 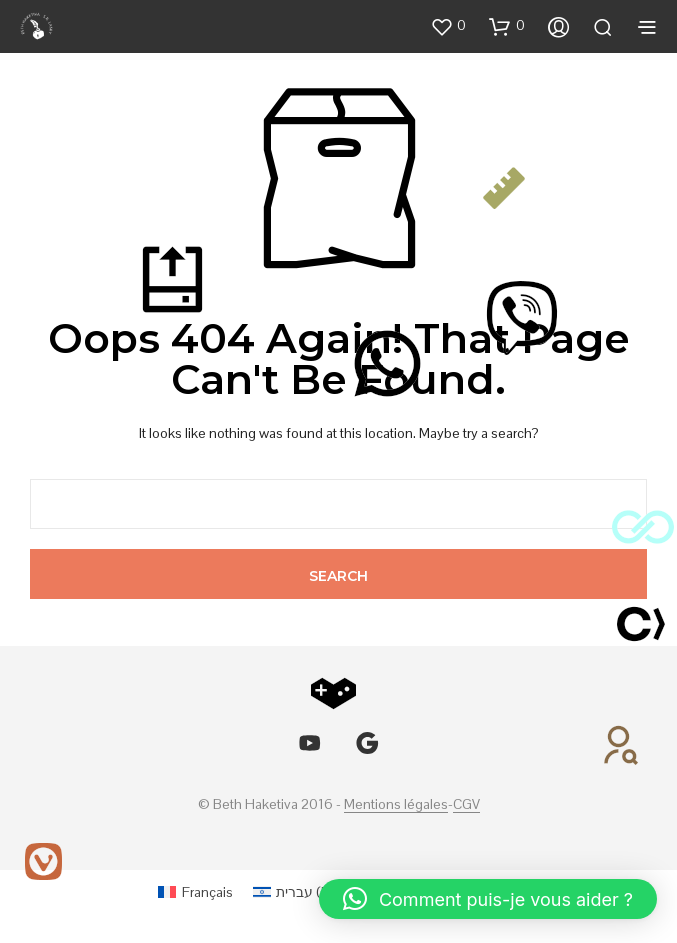 What do you see at coordinates (618, 745) in the screenshot?
I see `search for a user or contact` at bounding box center [618, 745].